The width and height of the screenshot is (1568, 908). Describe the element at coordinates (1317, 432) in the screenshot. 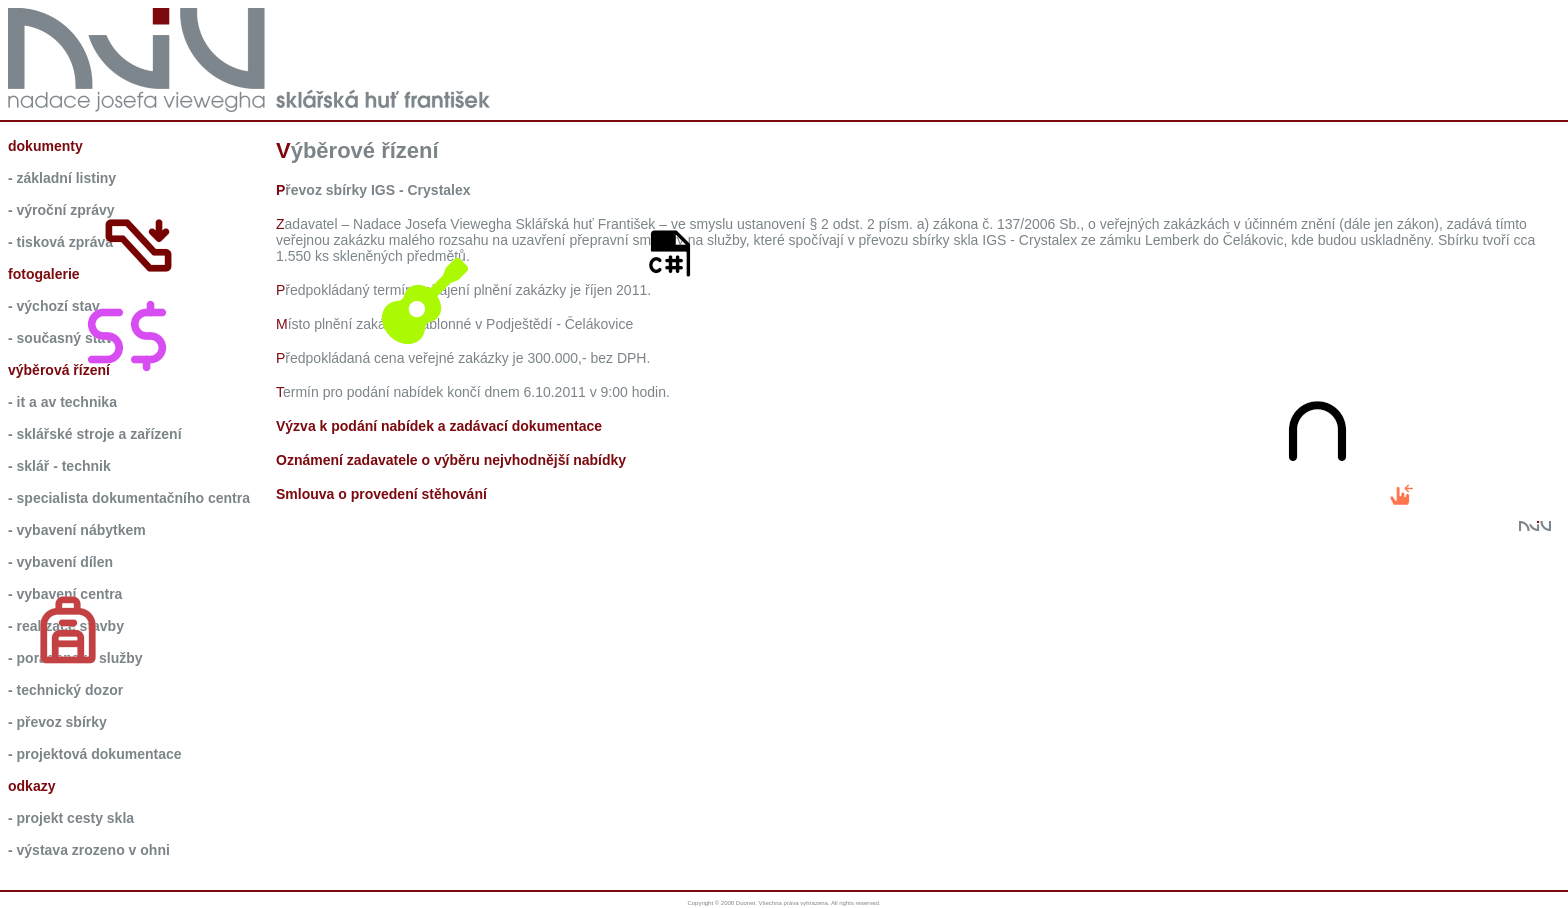

I see `indicates set intersection in a data or math application` at that location.